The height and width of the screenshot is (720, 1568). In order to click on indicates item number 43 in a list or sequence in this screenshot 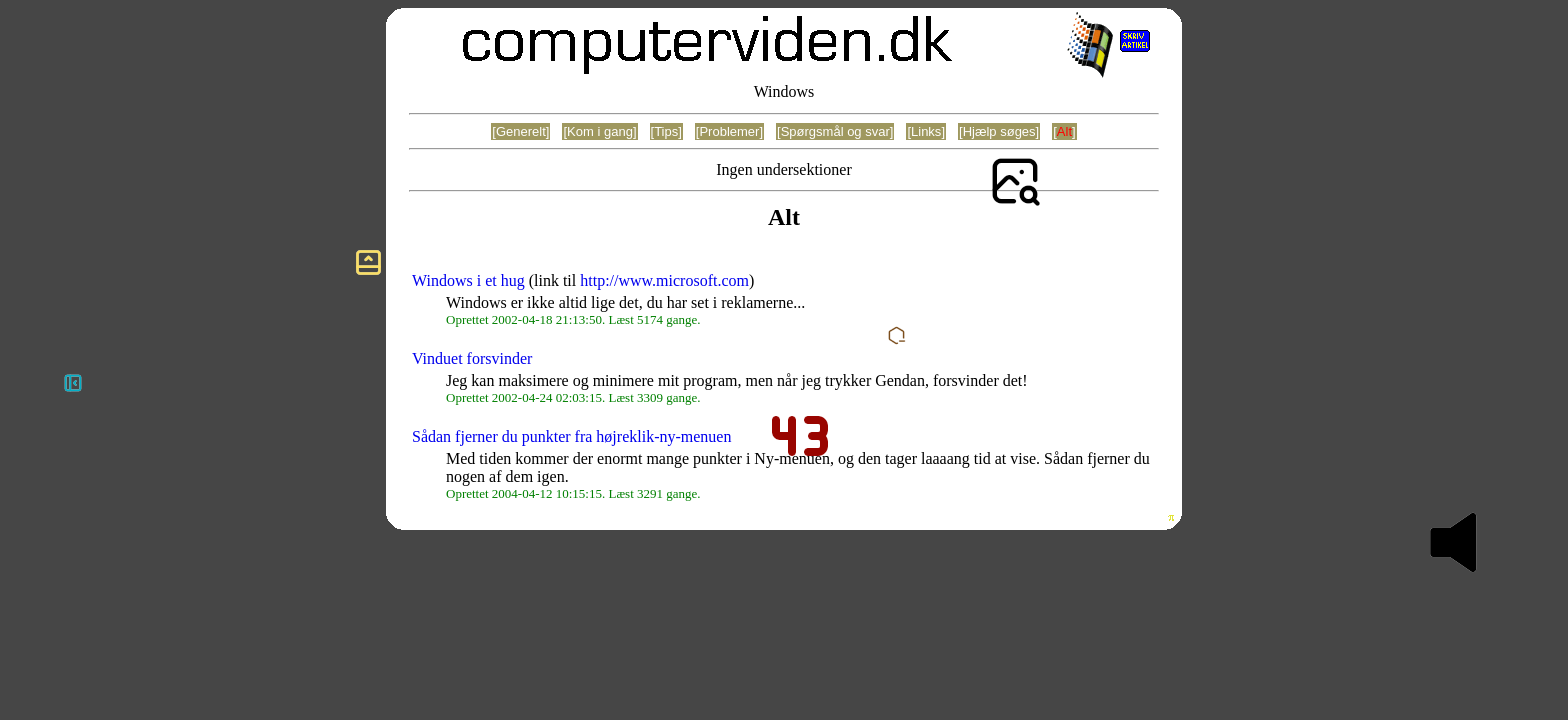, I will do `click(800, 436)`.